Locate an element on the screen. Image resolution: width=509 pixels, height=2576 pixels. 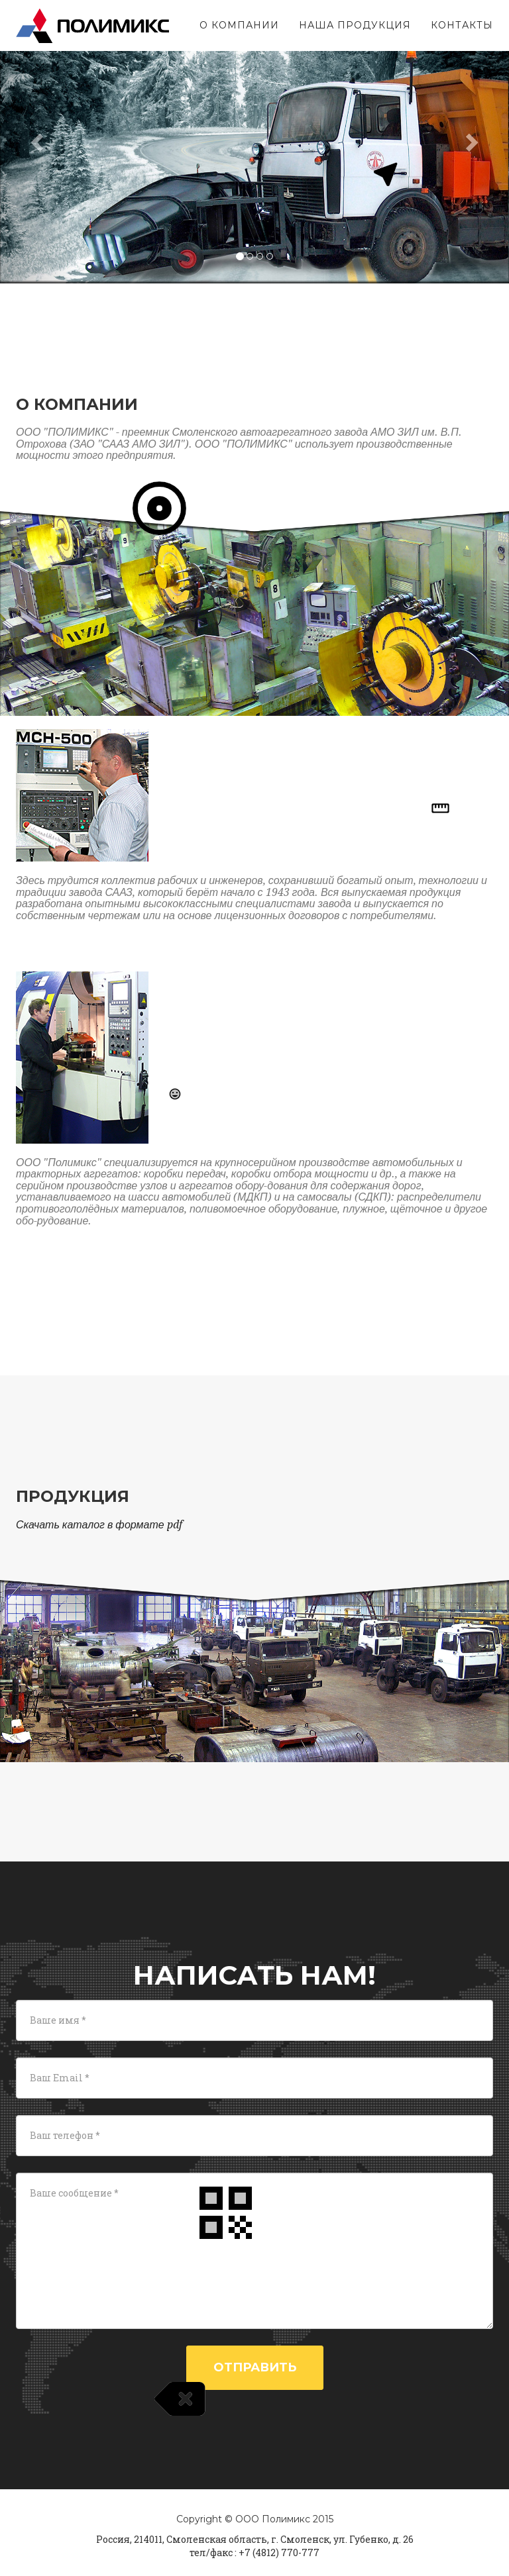
send current location is located at coordinates (386, 174).